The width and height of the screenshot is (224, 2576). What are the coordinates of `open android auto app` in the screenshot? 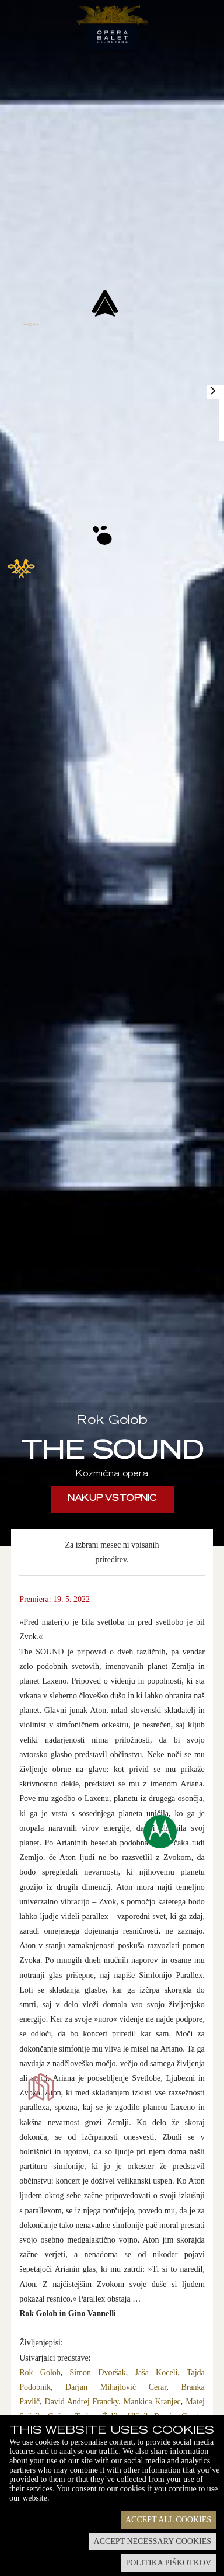 It's located at (105, 303).